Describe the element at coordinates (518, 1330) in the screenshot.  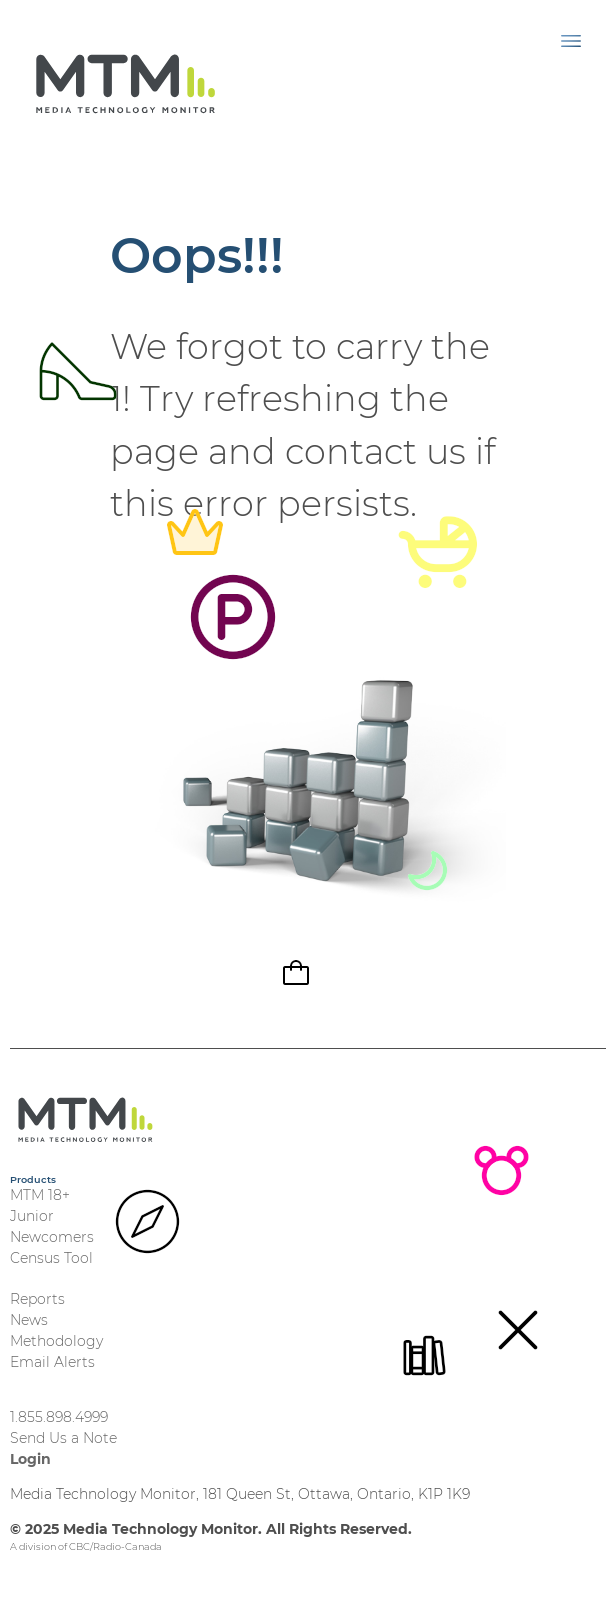
I see `close a window or dialog` at that location.